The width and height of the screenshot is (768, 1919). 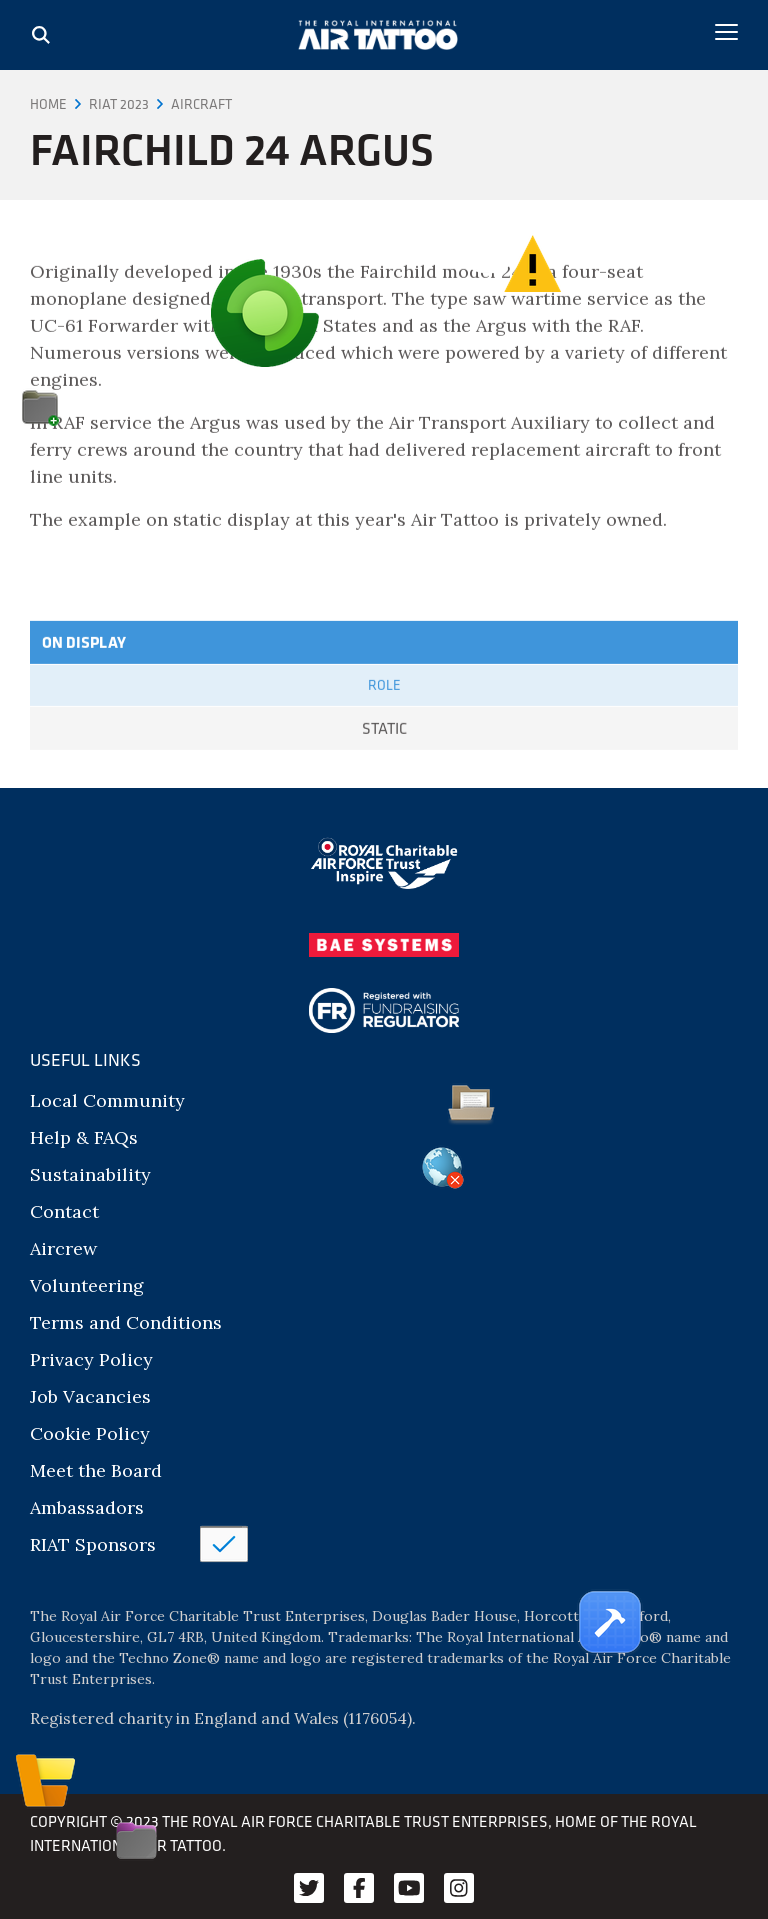 I want to click on open file folder, so click(x=136, y=1840).